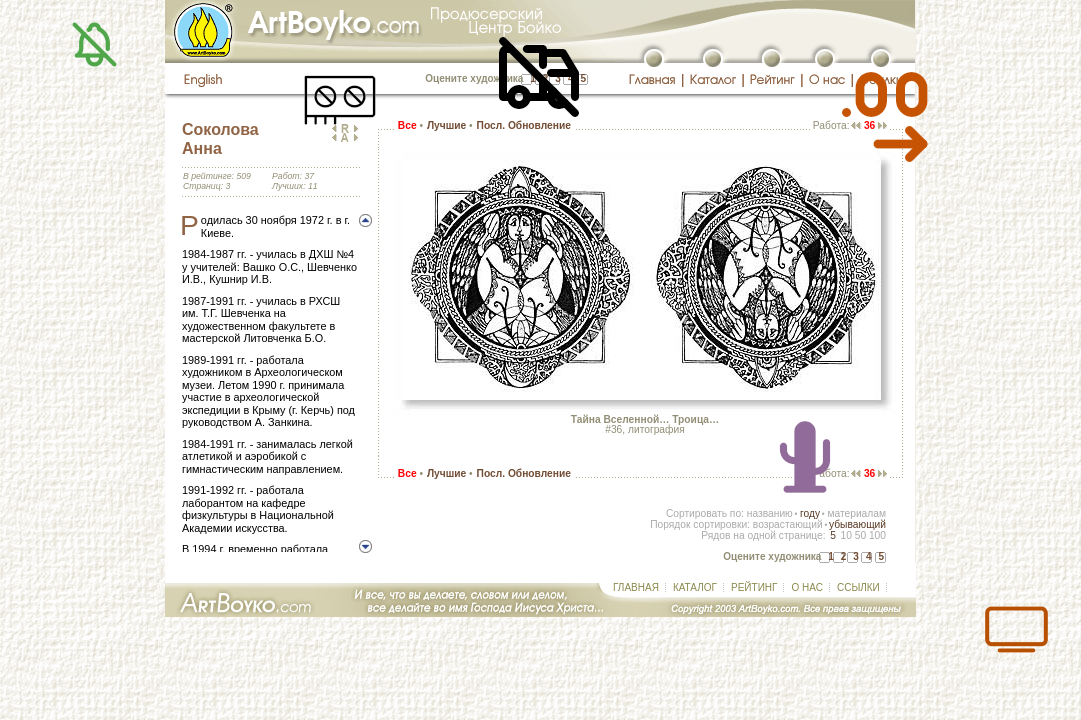  What do you see at coordinates (94, 44) in the screenshot?
I see `mute notifications` at bounding box center [94, 44].